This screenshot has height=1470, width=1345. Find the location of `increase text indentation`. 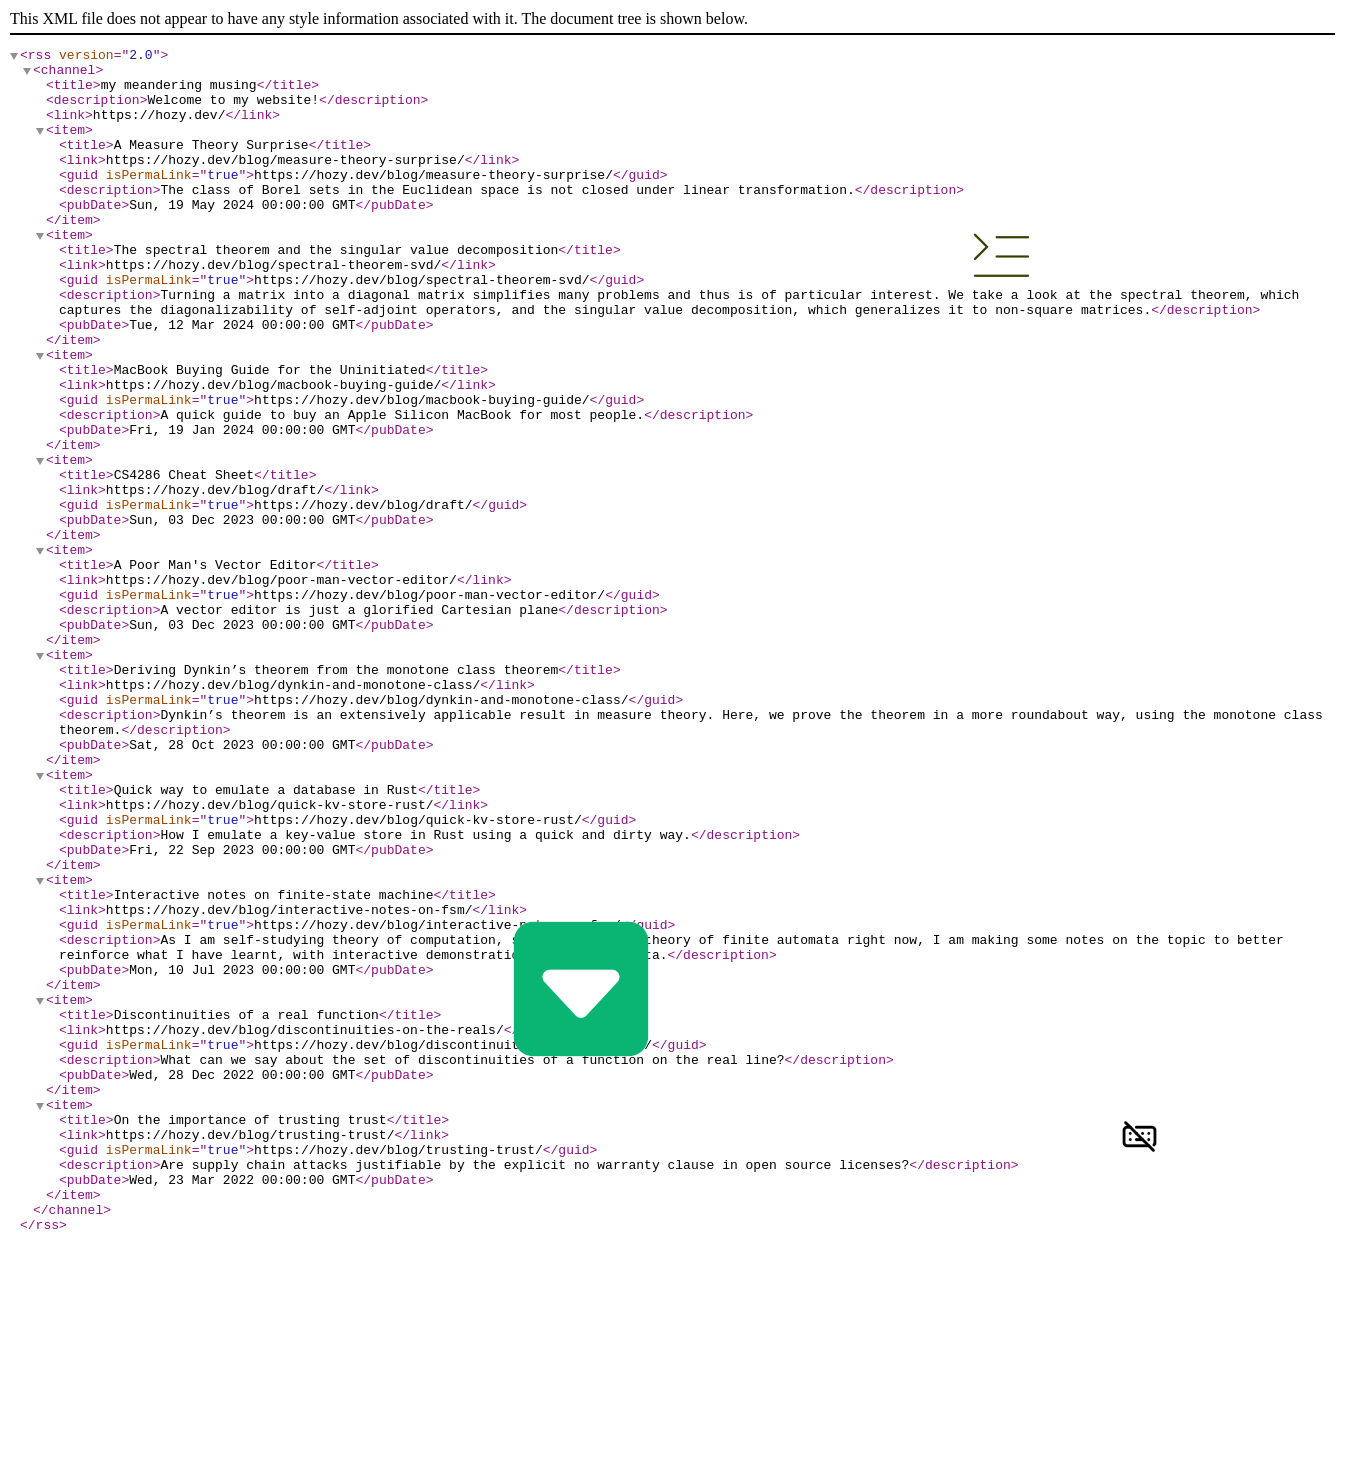

increase text indentation is located at coordinates (1001, 256).